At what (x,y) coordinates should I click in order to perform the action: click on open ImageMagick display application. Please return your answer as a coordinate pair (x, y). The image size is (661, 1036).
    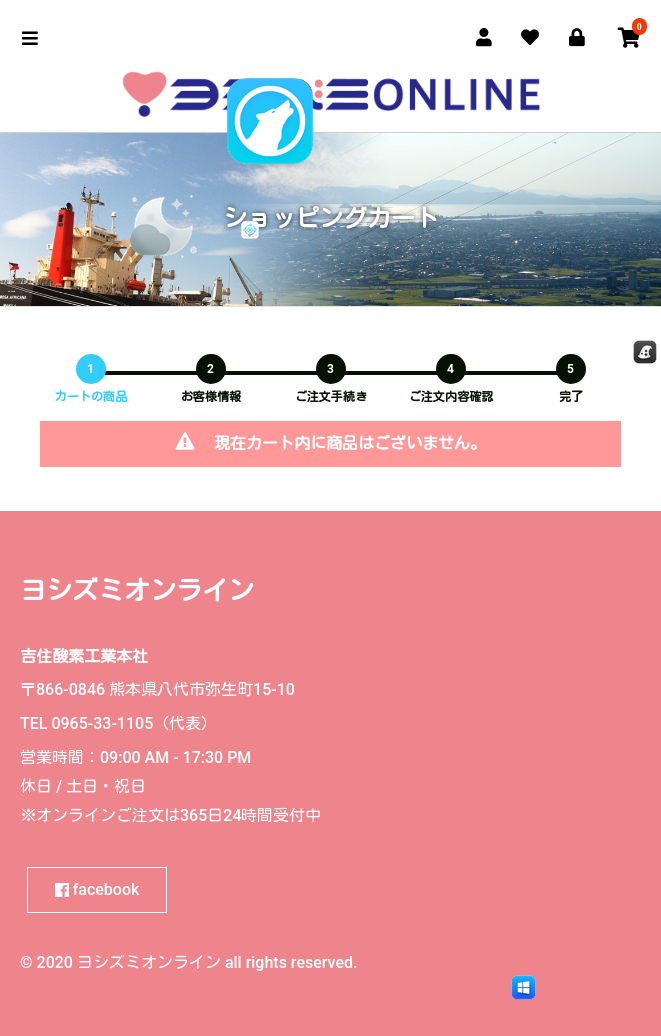
    Looking at the image, I should click on (645, 352).